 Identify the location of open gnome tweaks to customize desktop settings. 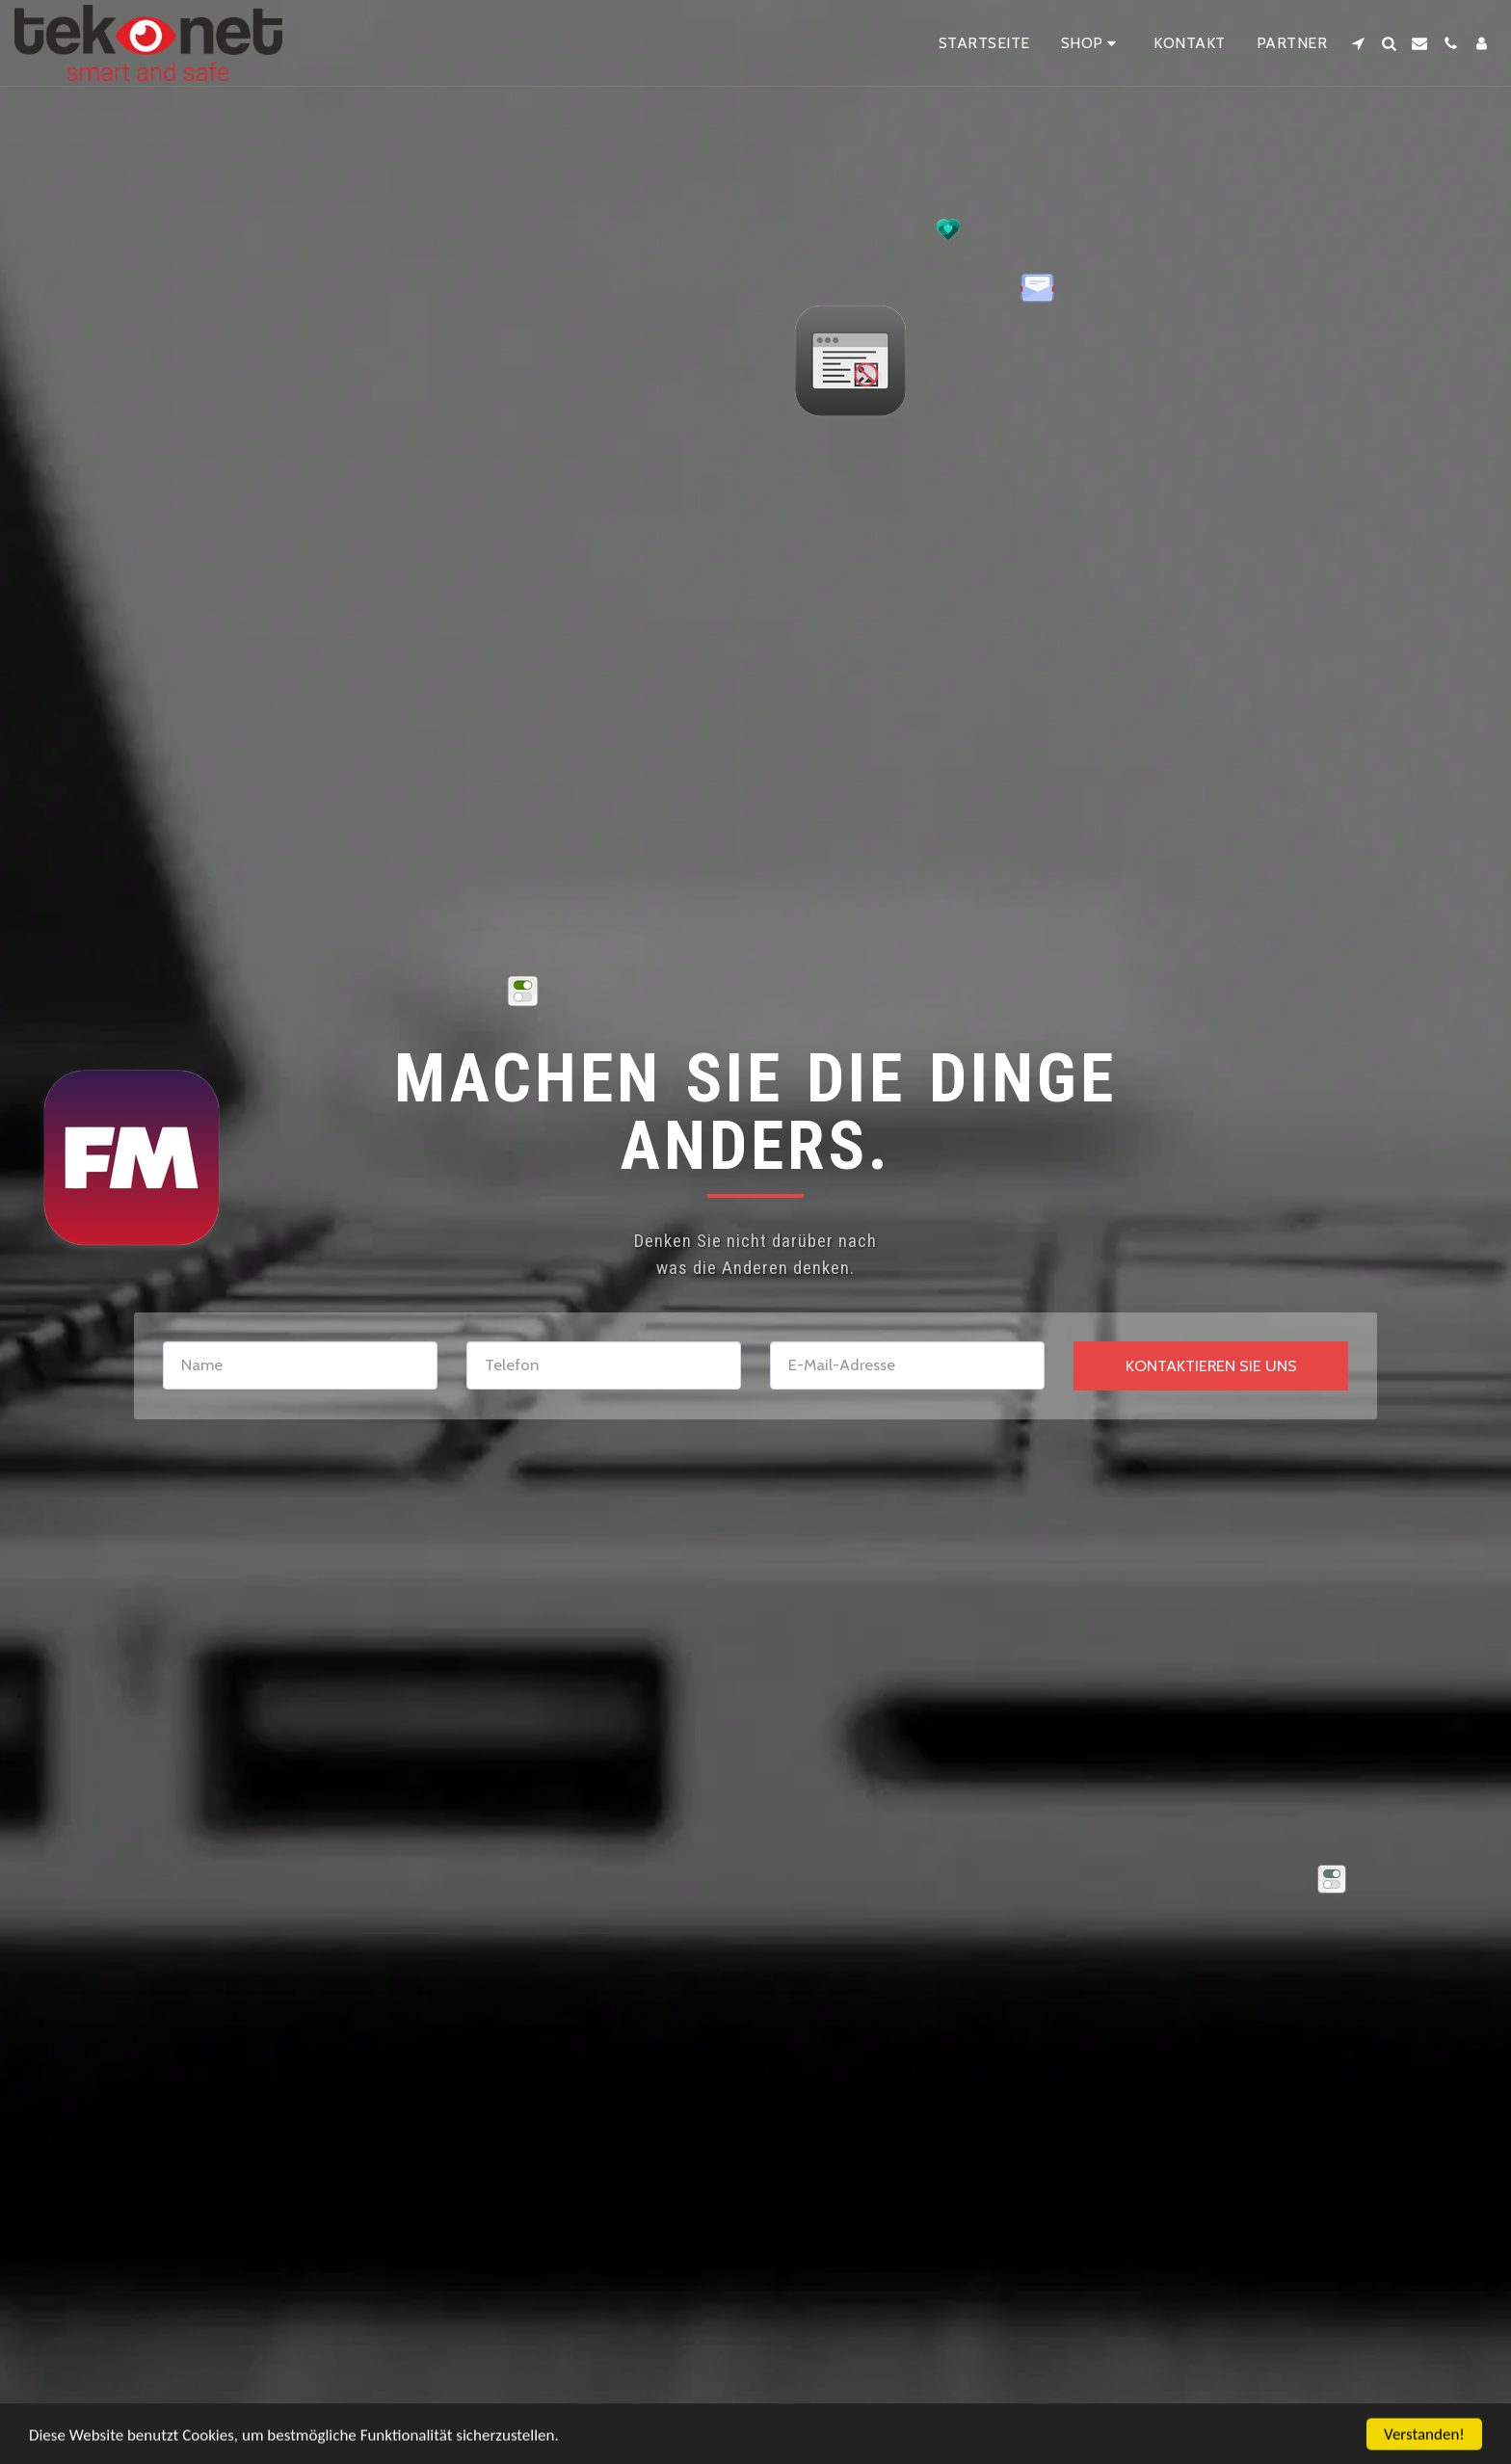
(1332, 1879).